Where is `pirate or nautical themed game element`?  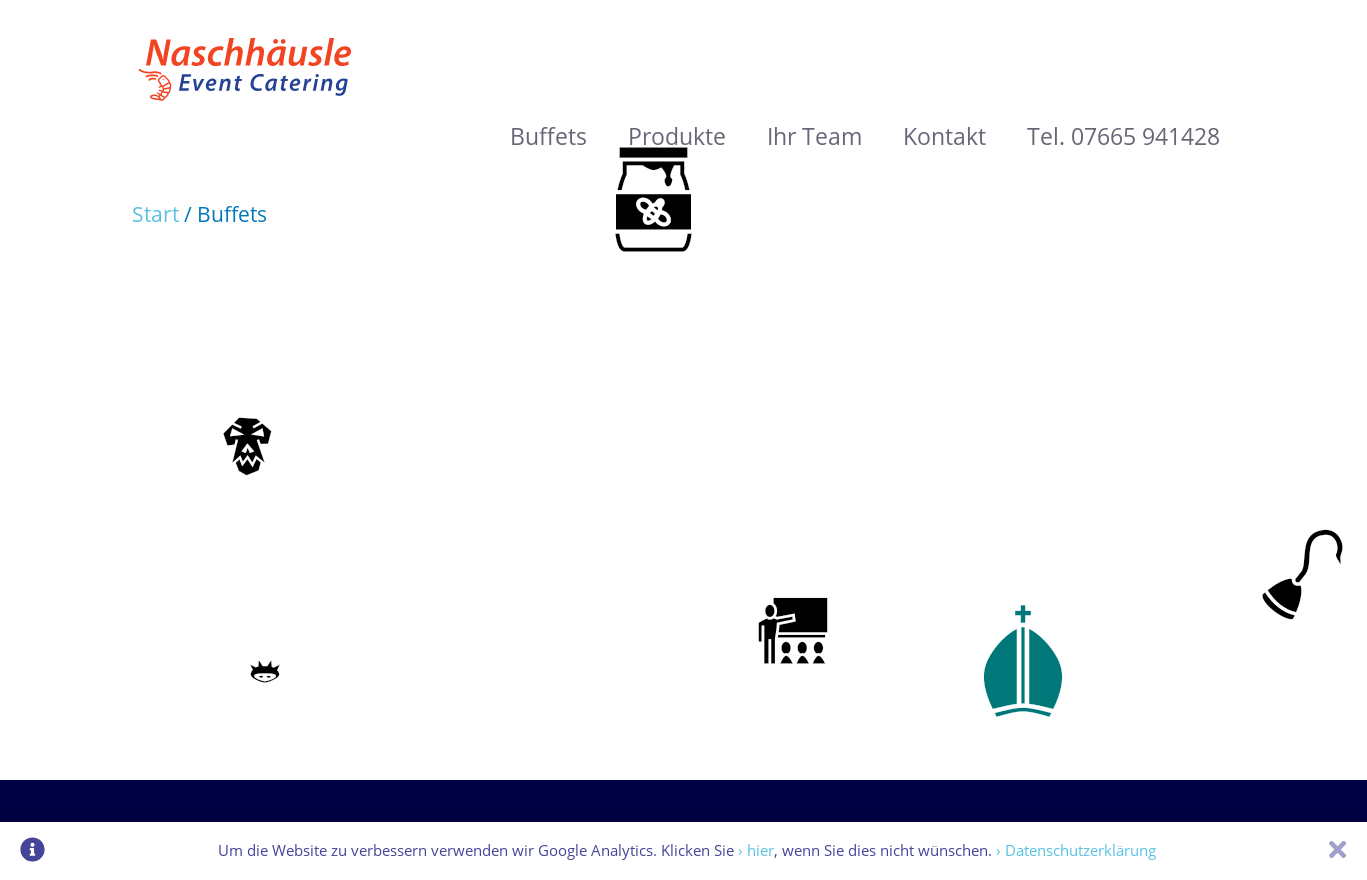 pirate or nautical themed game element is located at coordinates (1302, 574).